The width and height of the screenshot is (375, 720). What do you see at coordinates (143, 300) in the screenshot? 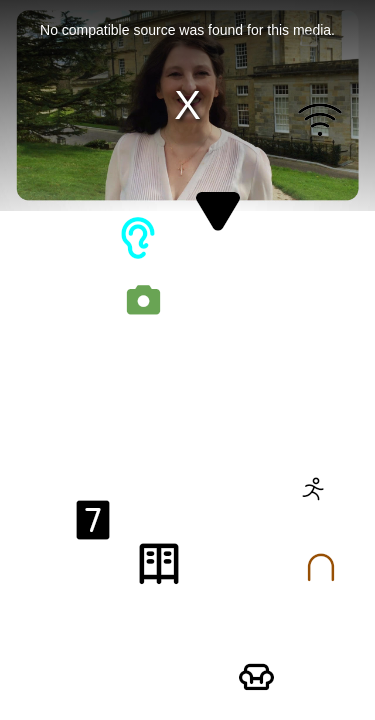
I see `take a photo` at bounding box center [143, 300].